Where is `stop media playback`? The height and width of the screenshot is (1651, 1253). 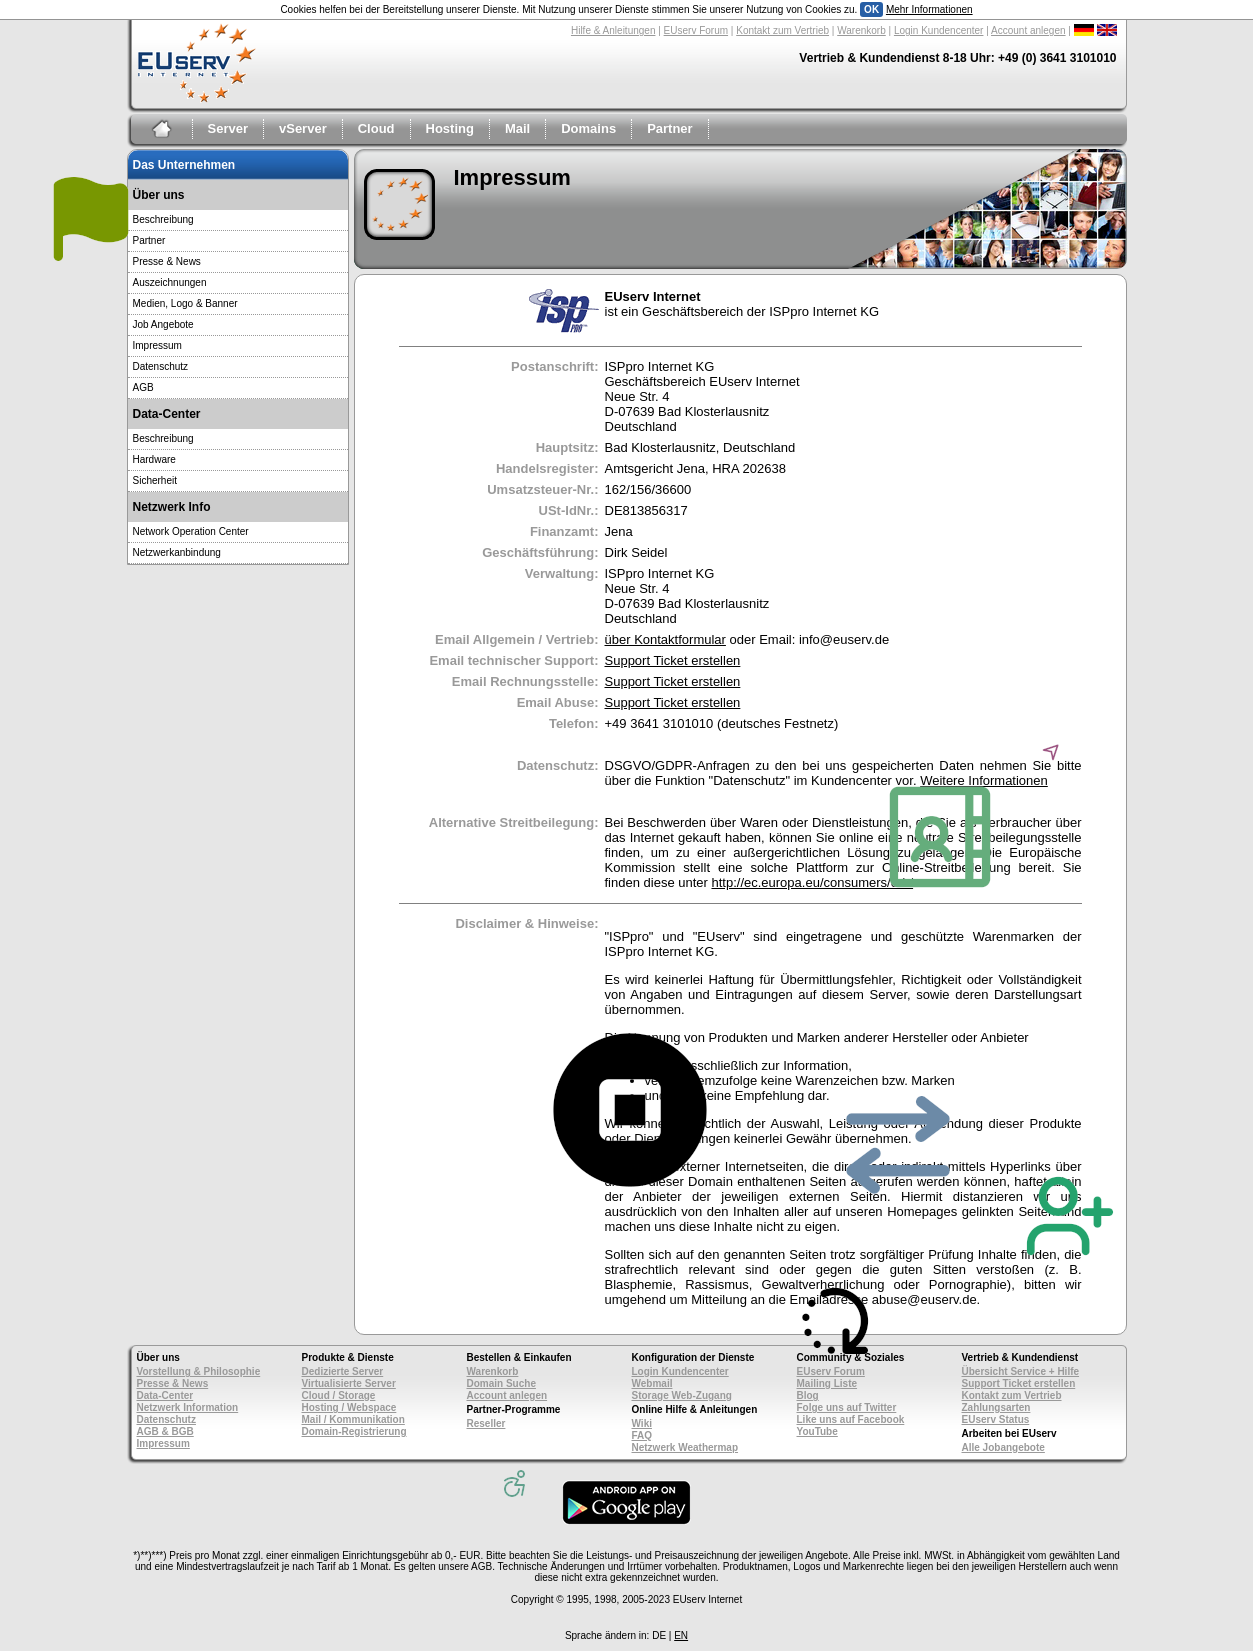
stop media playback is located at coordinates (630, 1110).